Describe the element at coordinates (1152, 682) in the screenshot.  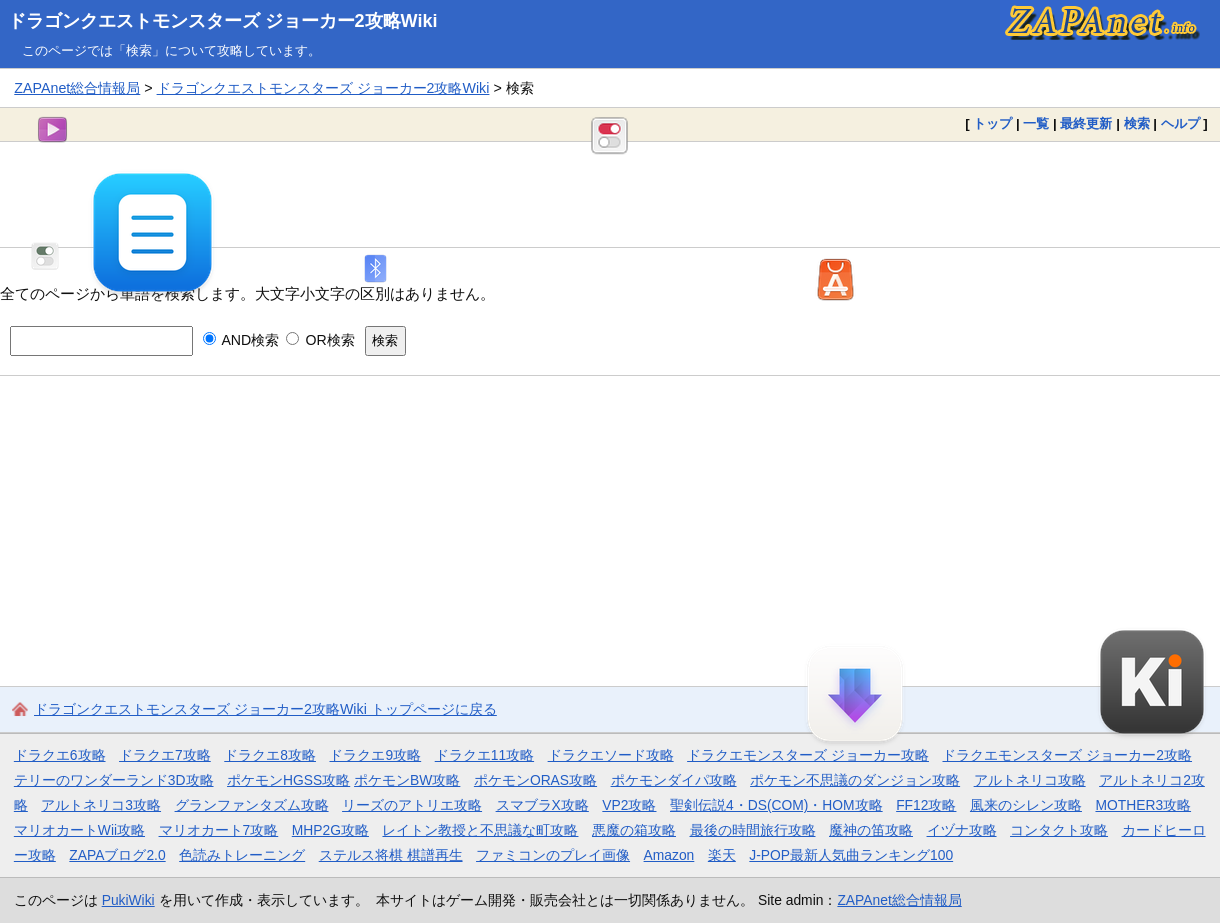
I see `open KiCad nightly build application` at that location.